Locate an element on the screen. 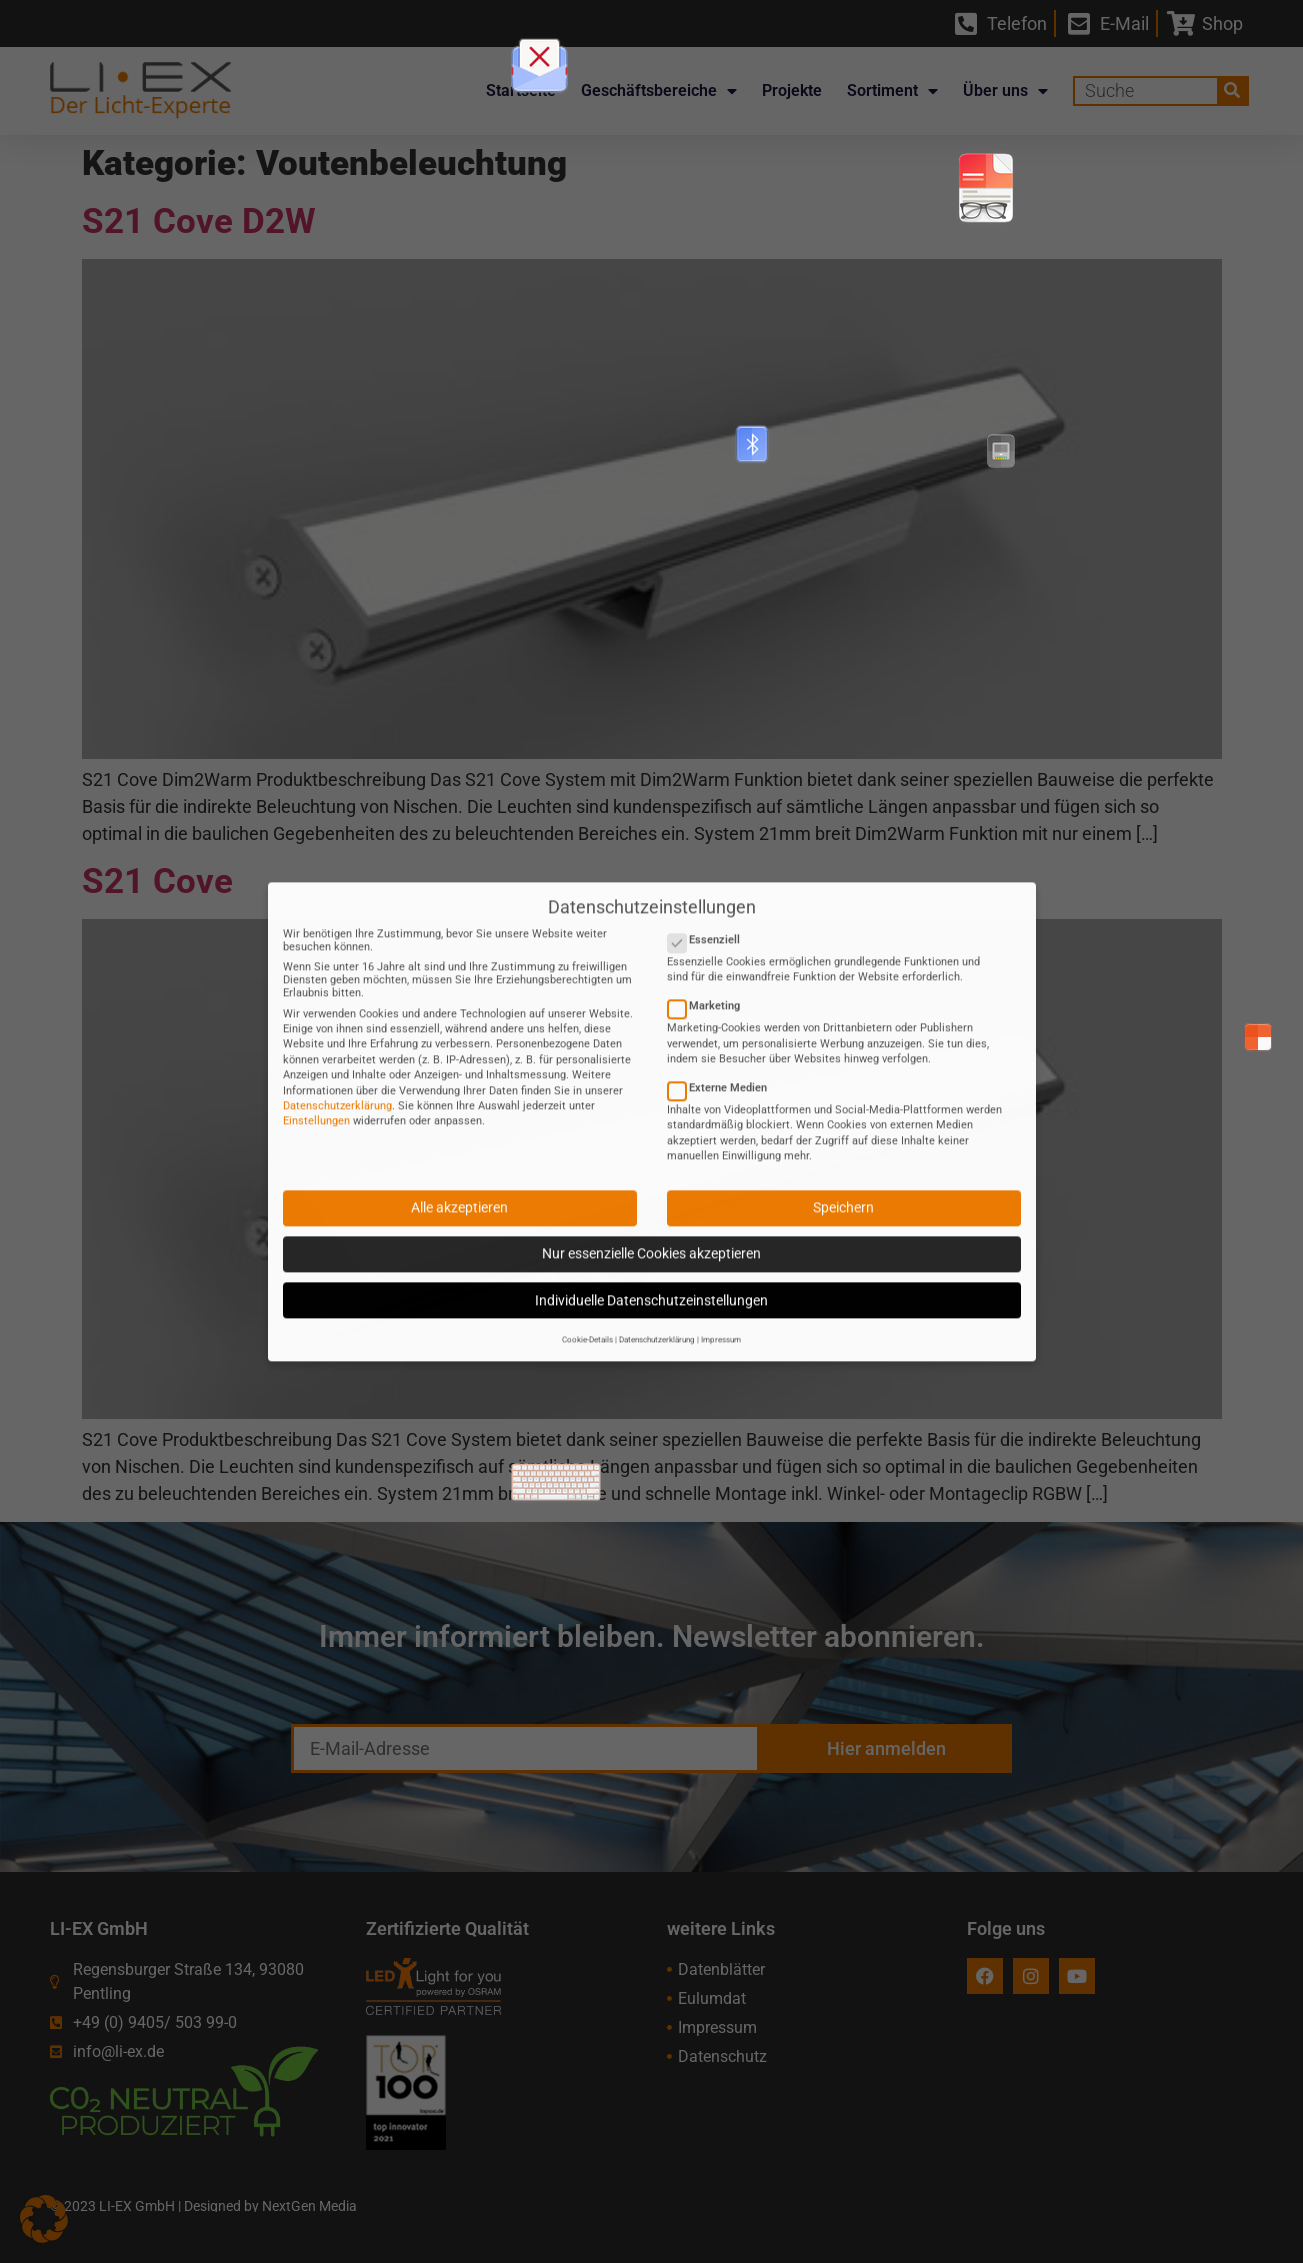 This screenshot has width=1303, height=2263. open the papers document reader app is located at coordinates (986, 188).